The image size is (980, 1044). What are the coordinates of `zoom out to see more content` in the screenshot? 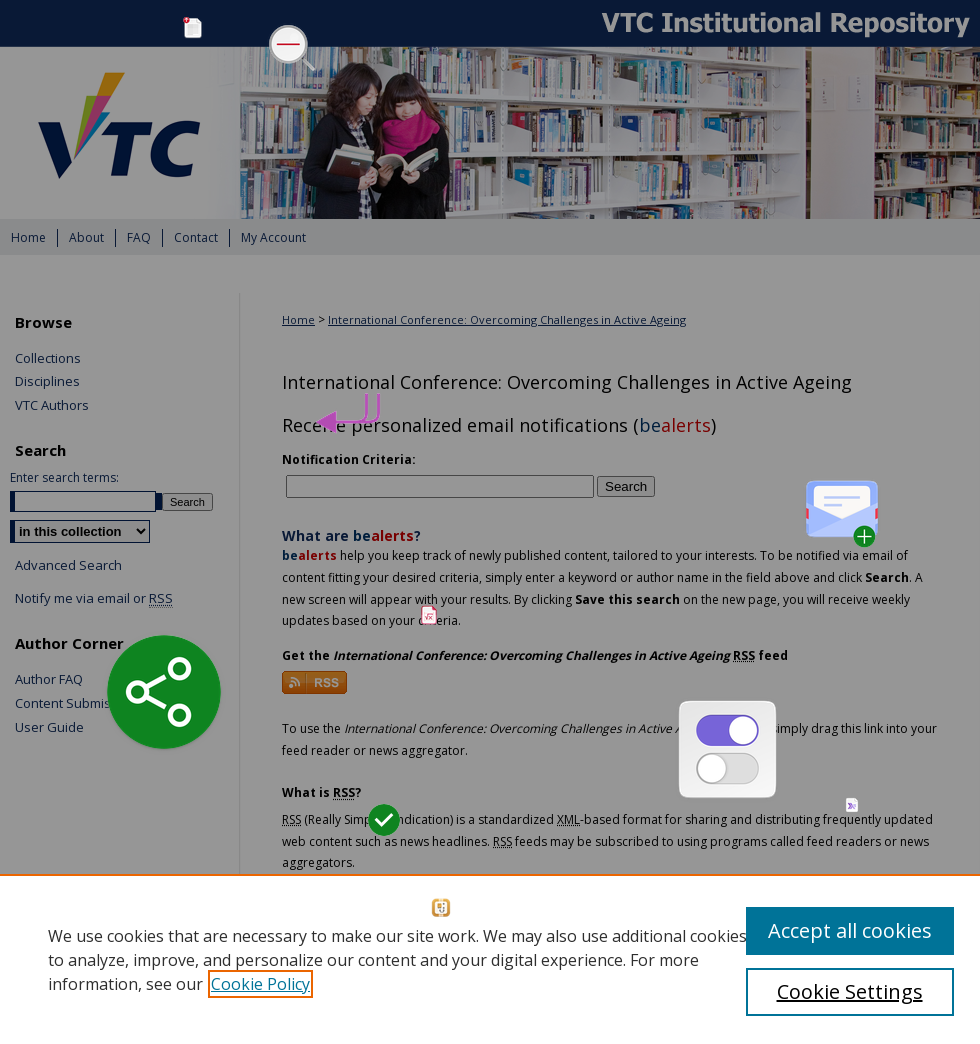 It's located at (291, 47).